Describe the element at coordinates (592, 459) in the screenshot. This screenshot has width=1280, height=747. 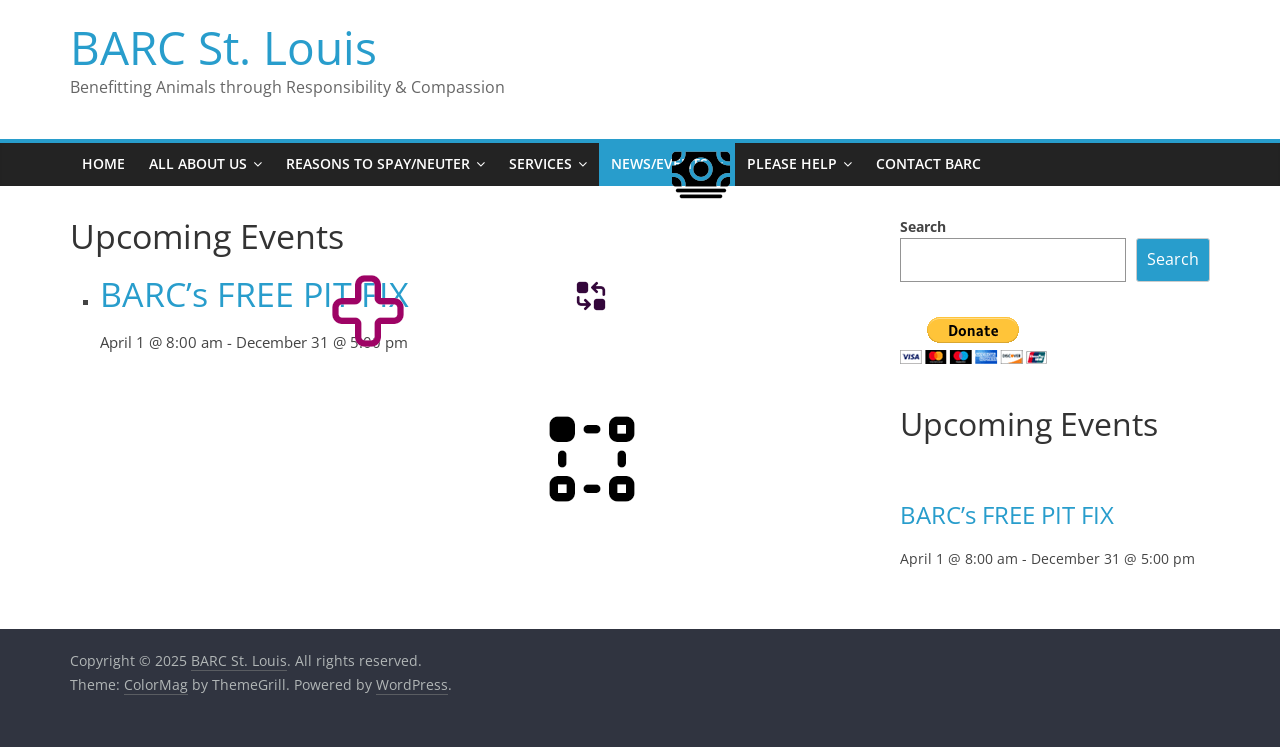
I see `set transform anchor to top-left corner` at that location.